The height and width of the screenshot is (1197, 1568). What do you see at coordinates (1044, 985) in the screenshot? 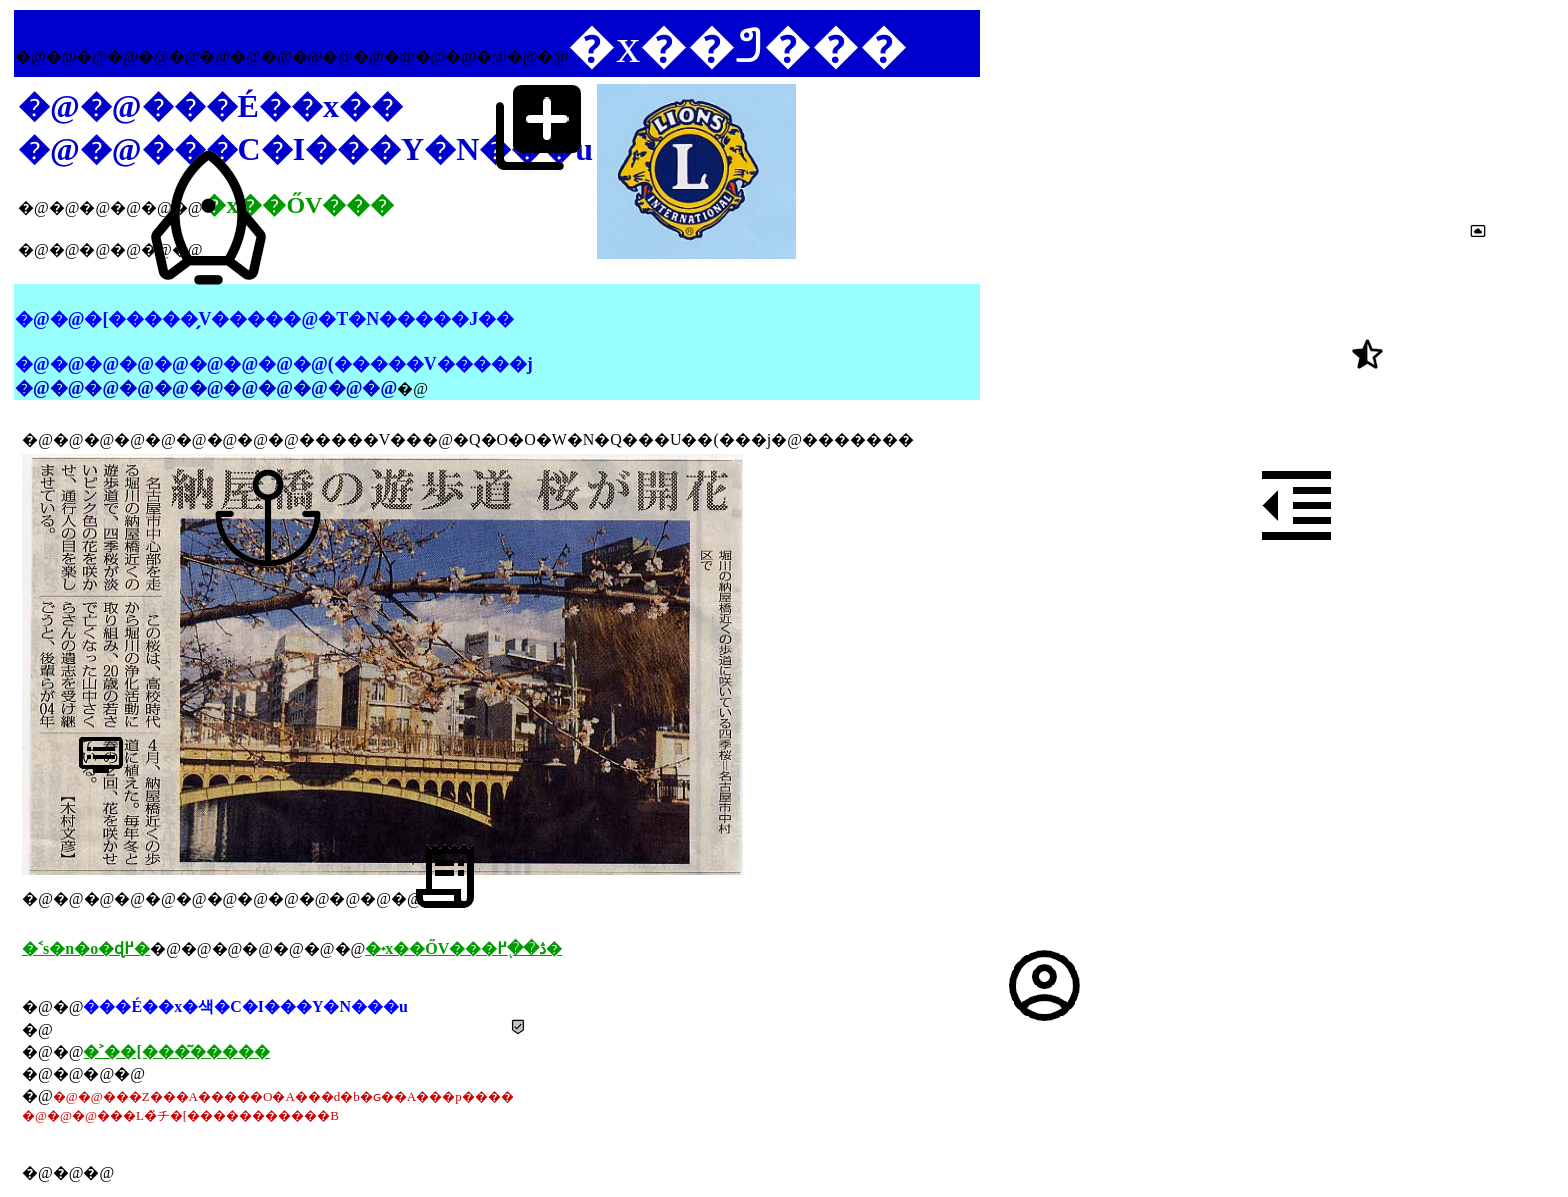
I see `access your profile or account settings` at bounding box center [1044, 985].